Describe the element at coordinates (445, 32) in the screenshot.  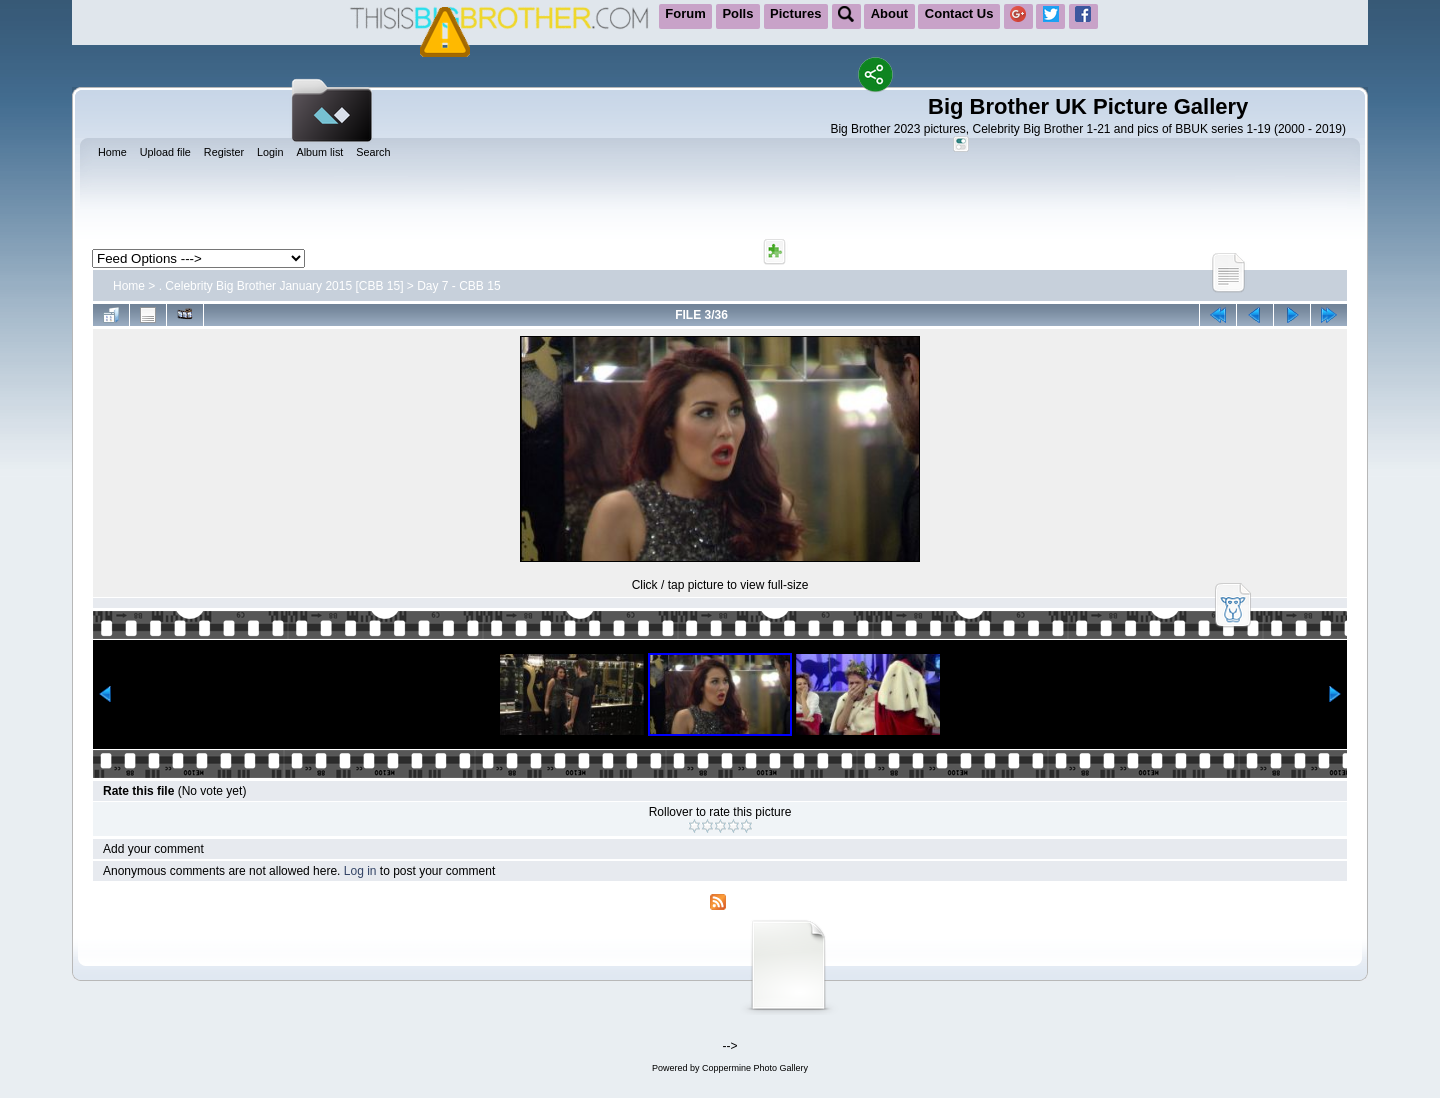
I see `indicates a OneDrive sync warning or issue` at that location.